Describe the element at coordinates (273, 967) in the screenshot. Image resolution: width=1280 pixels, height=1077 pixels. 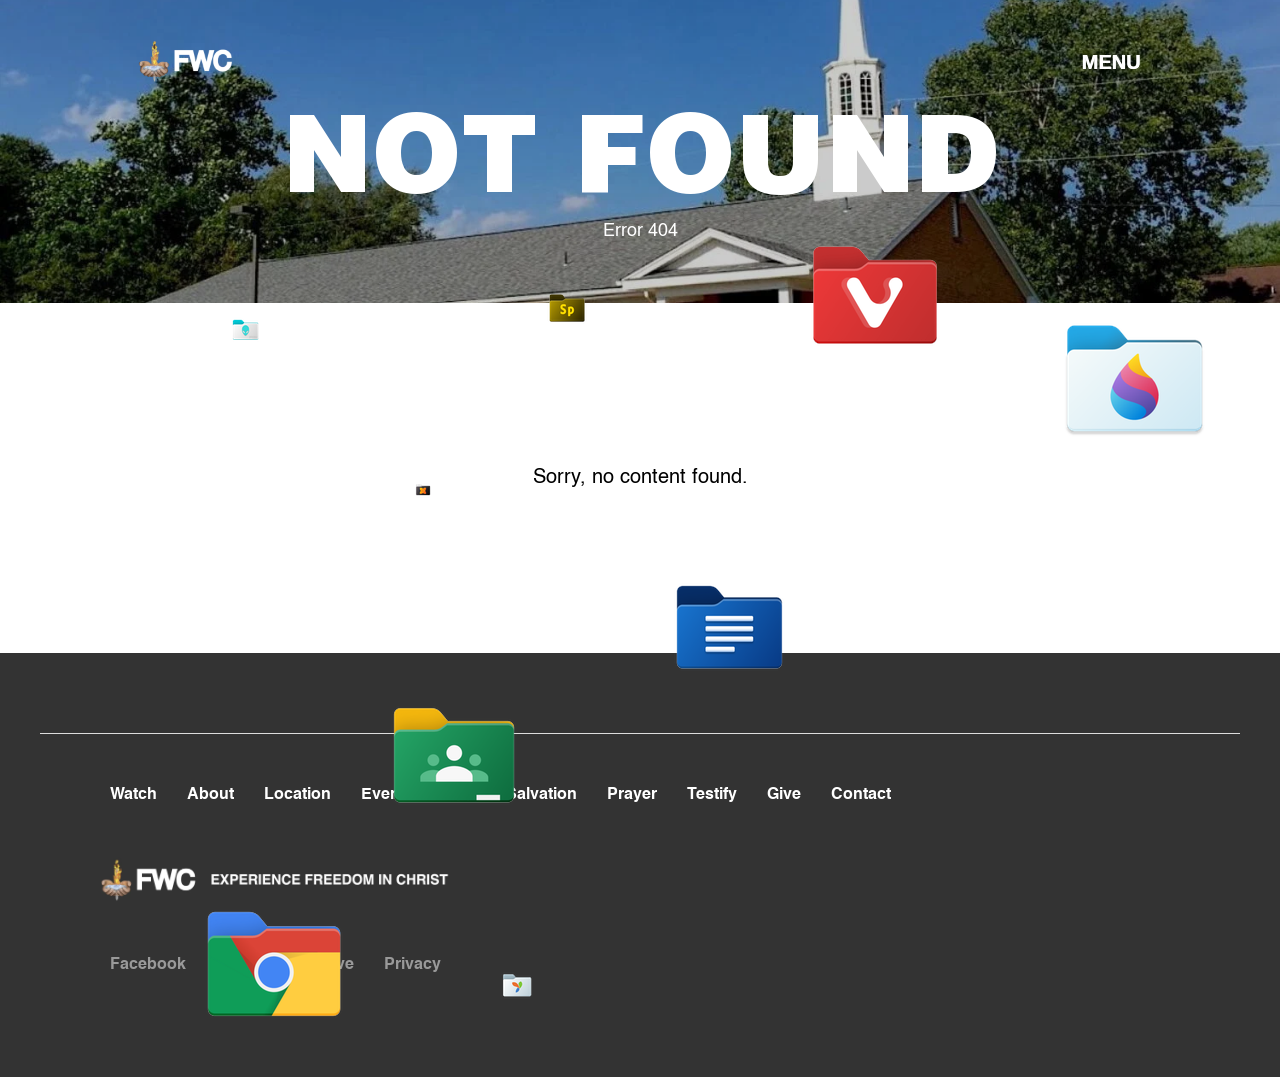
I see `open folder containing Google Chrome files` at that location.